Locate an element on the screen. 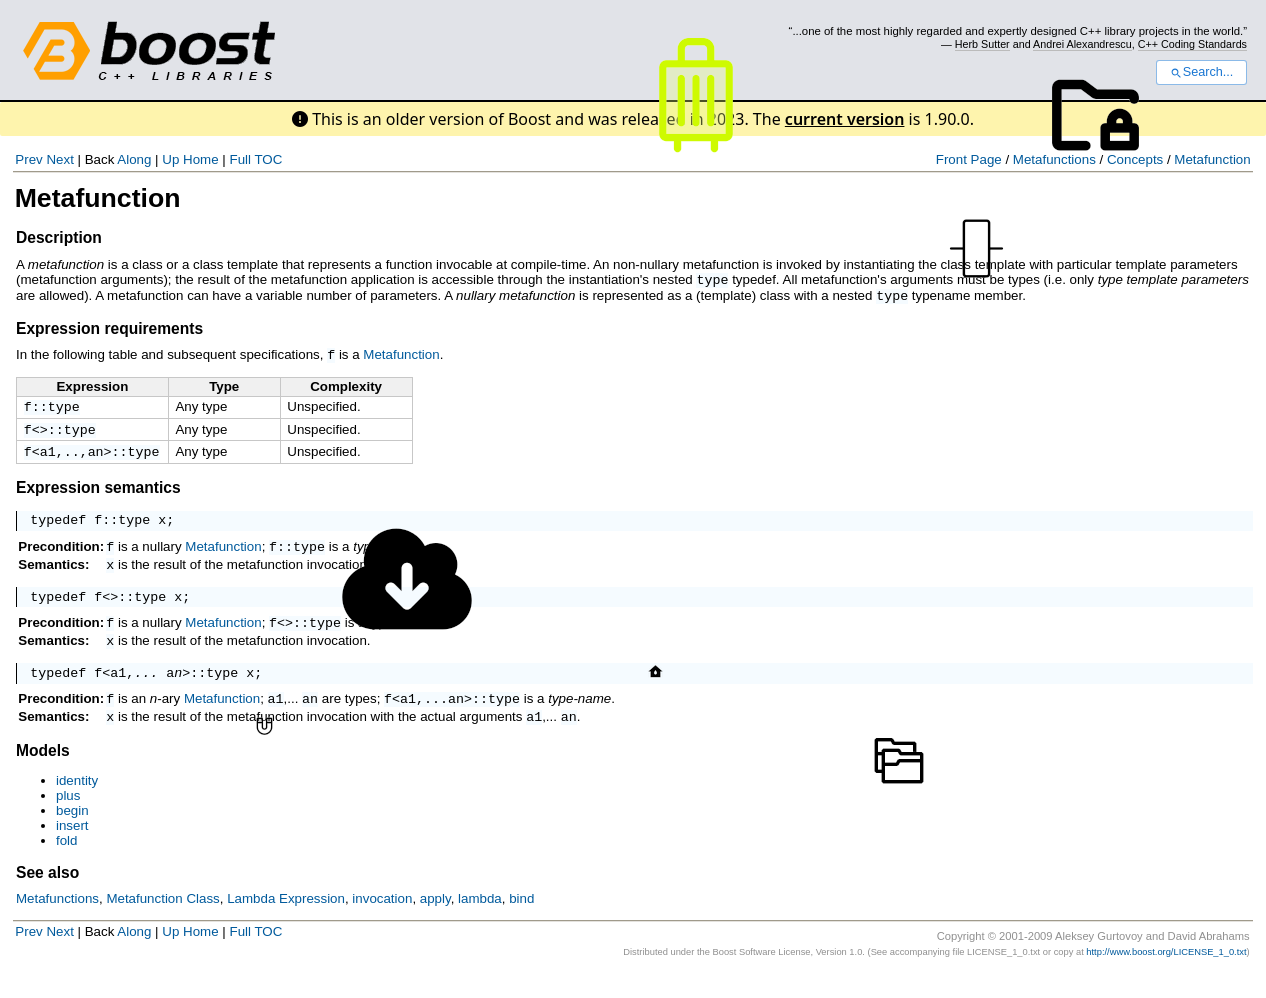  access a password-protected folder is located at coordinates (1095, 113).